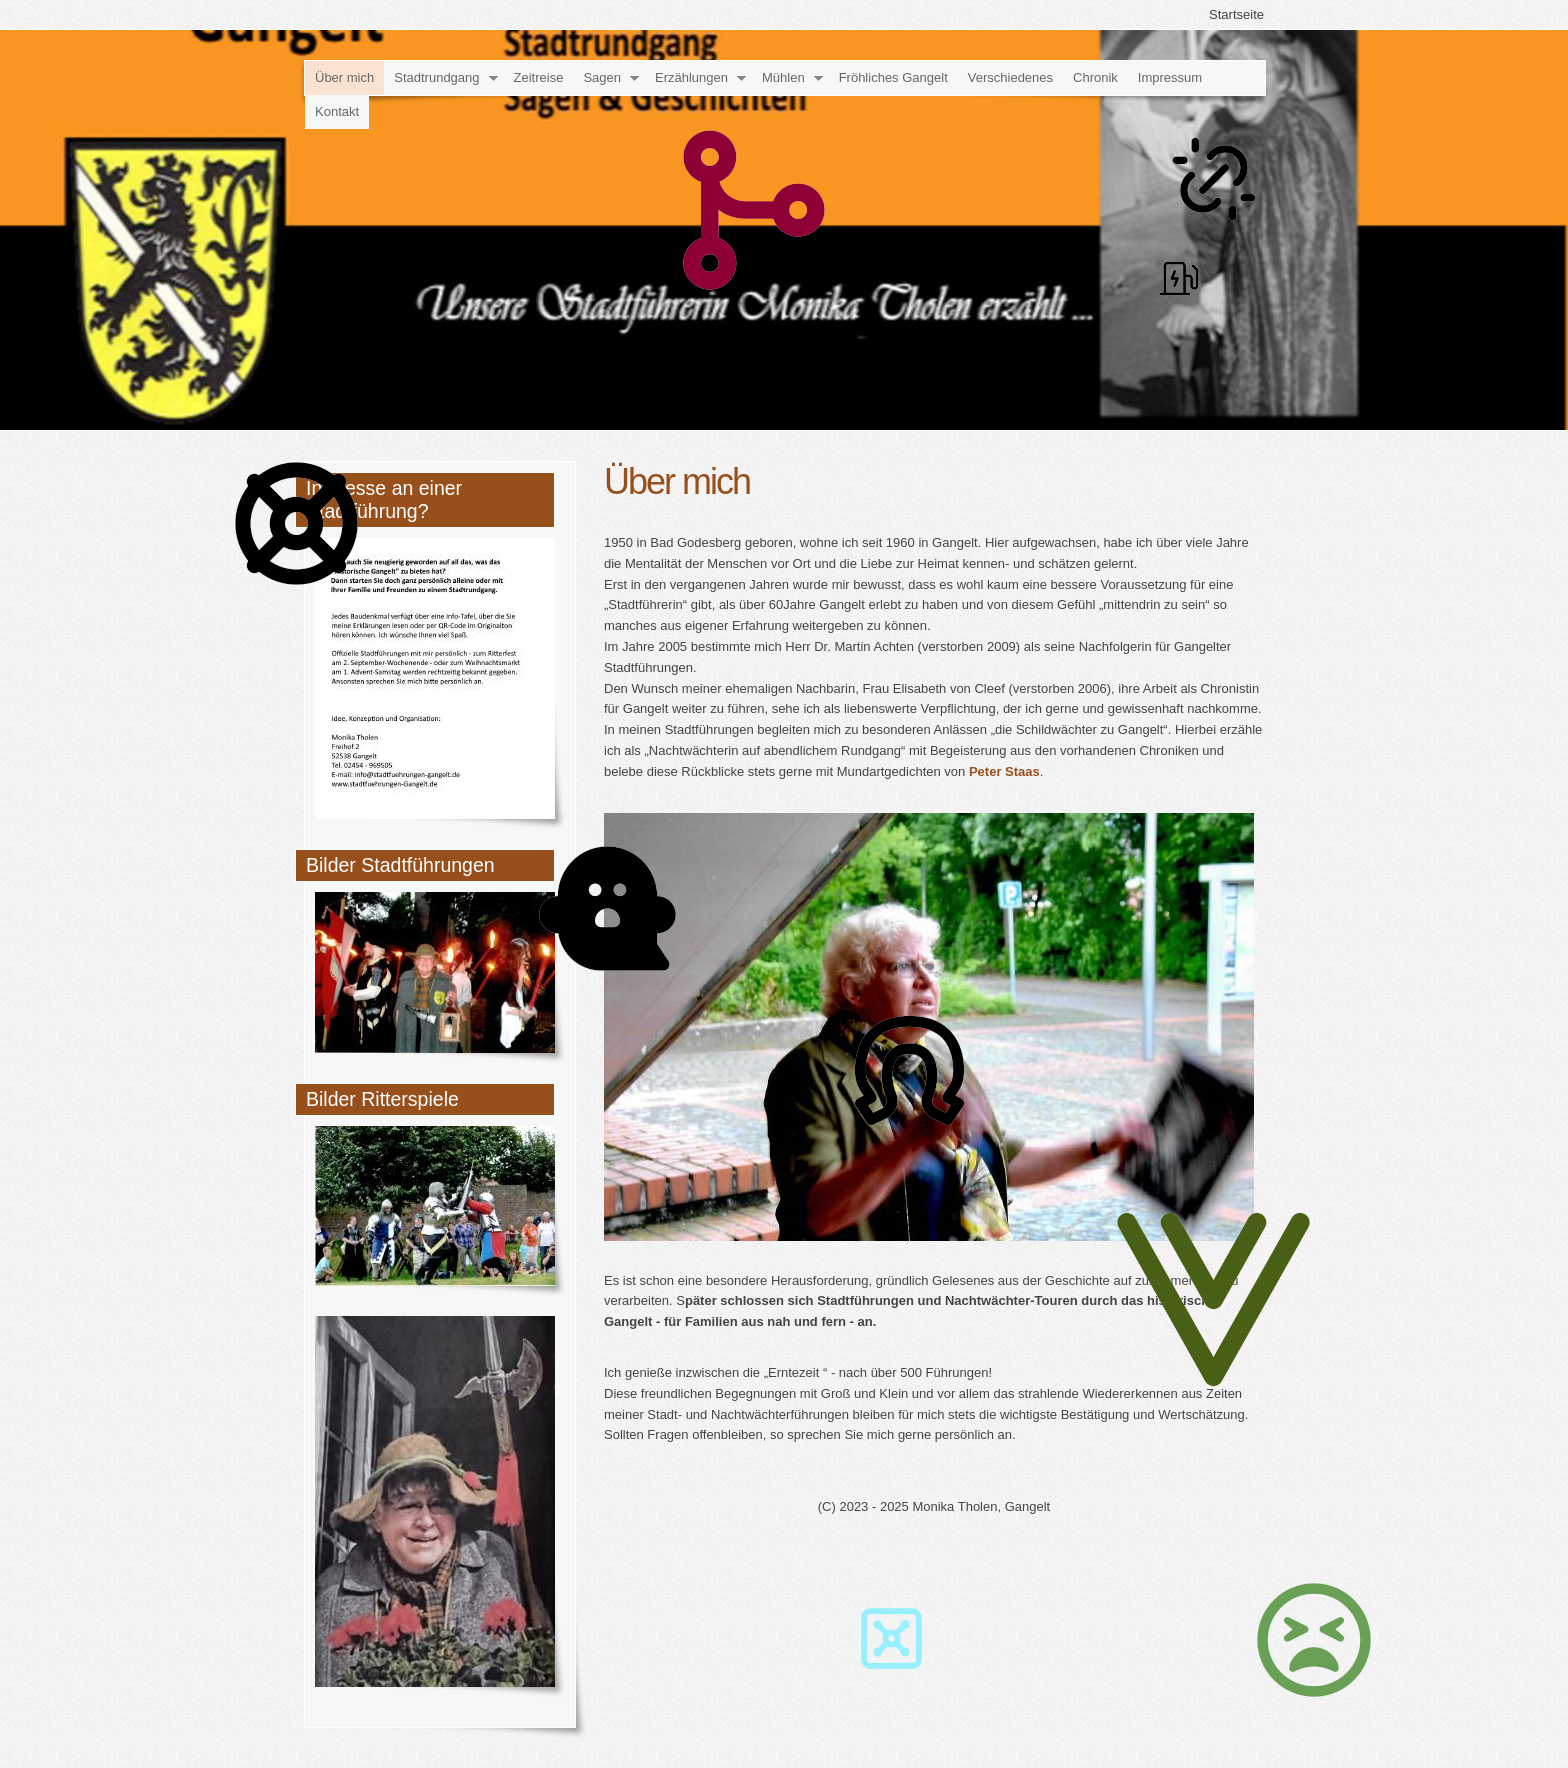  Describe the element at coordinates (909, 1070) in the screenshot. I see `access horse riding or equestrian features` at that location.